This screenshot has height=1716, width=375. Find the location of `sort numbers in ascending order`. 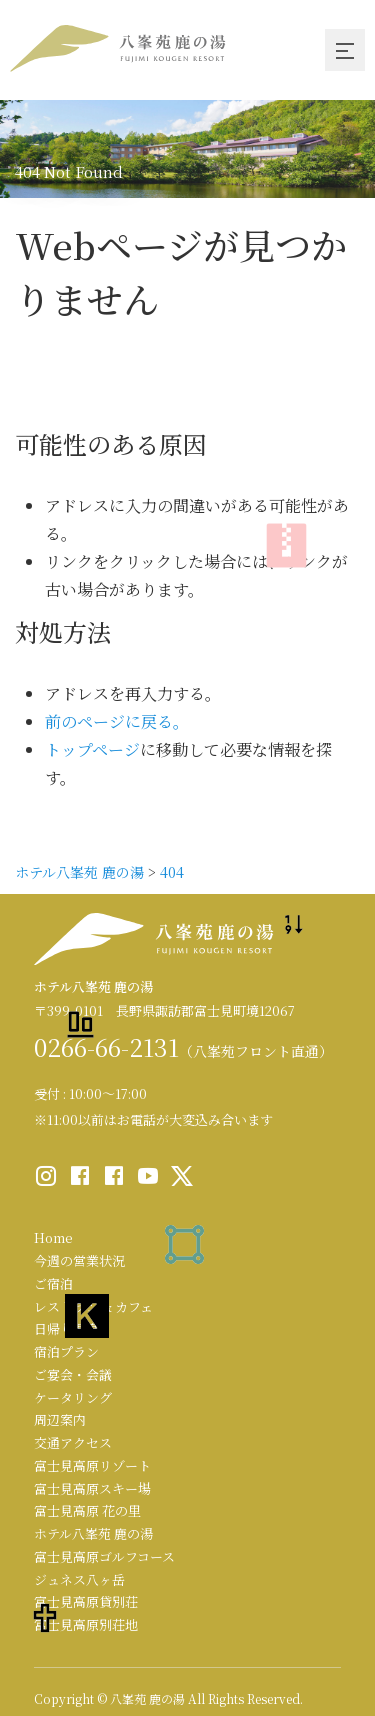

sort numbers in ascending order is located at coordinates (292, 924).